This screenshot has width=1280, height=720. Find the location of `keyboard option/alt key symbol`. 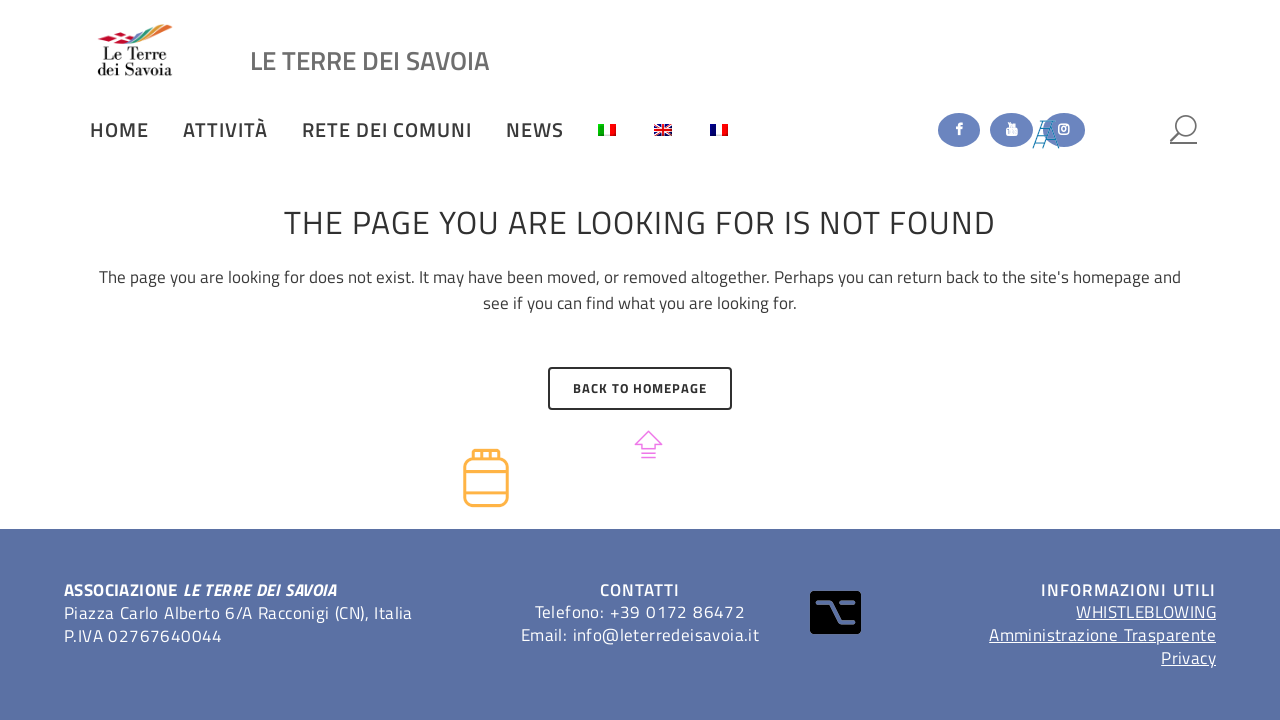

keyboard option/alt key symbol is located at coordinates (835, 612).